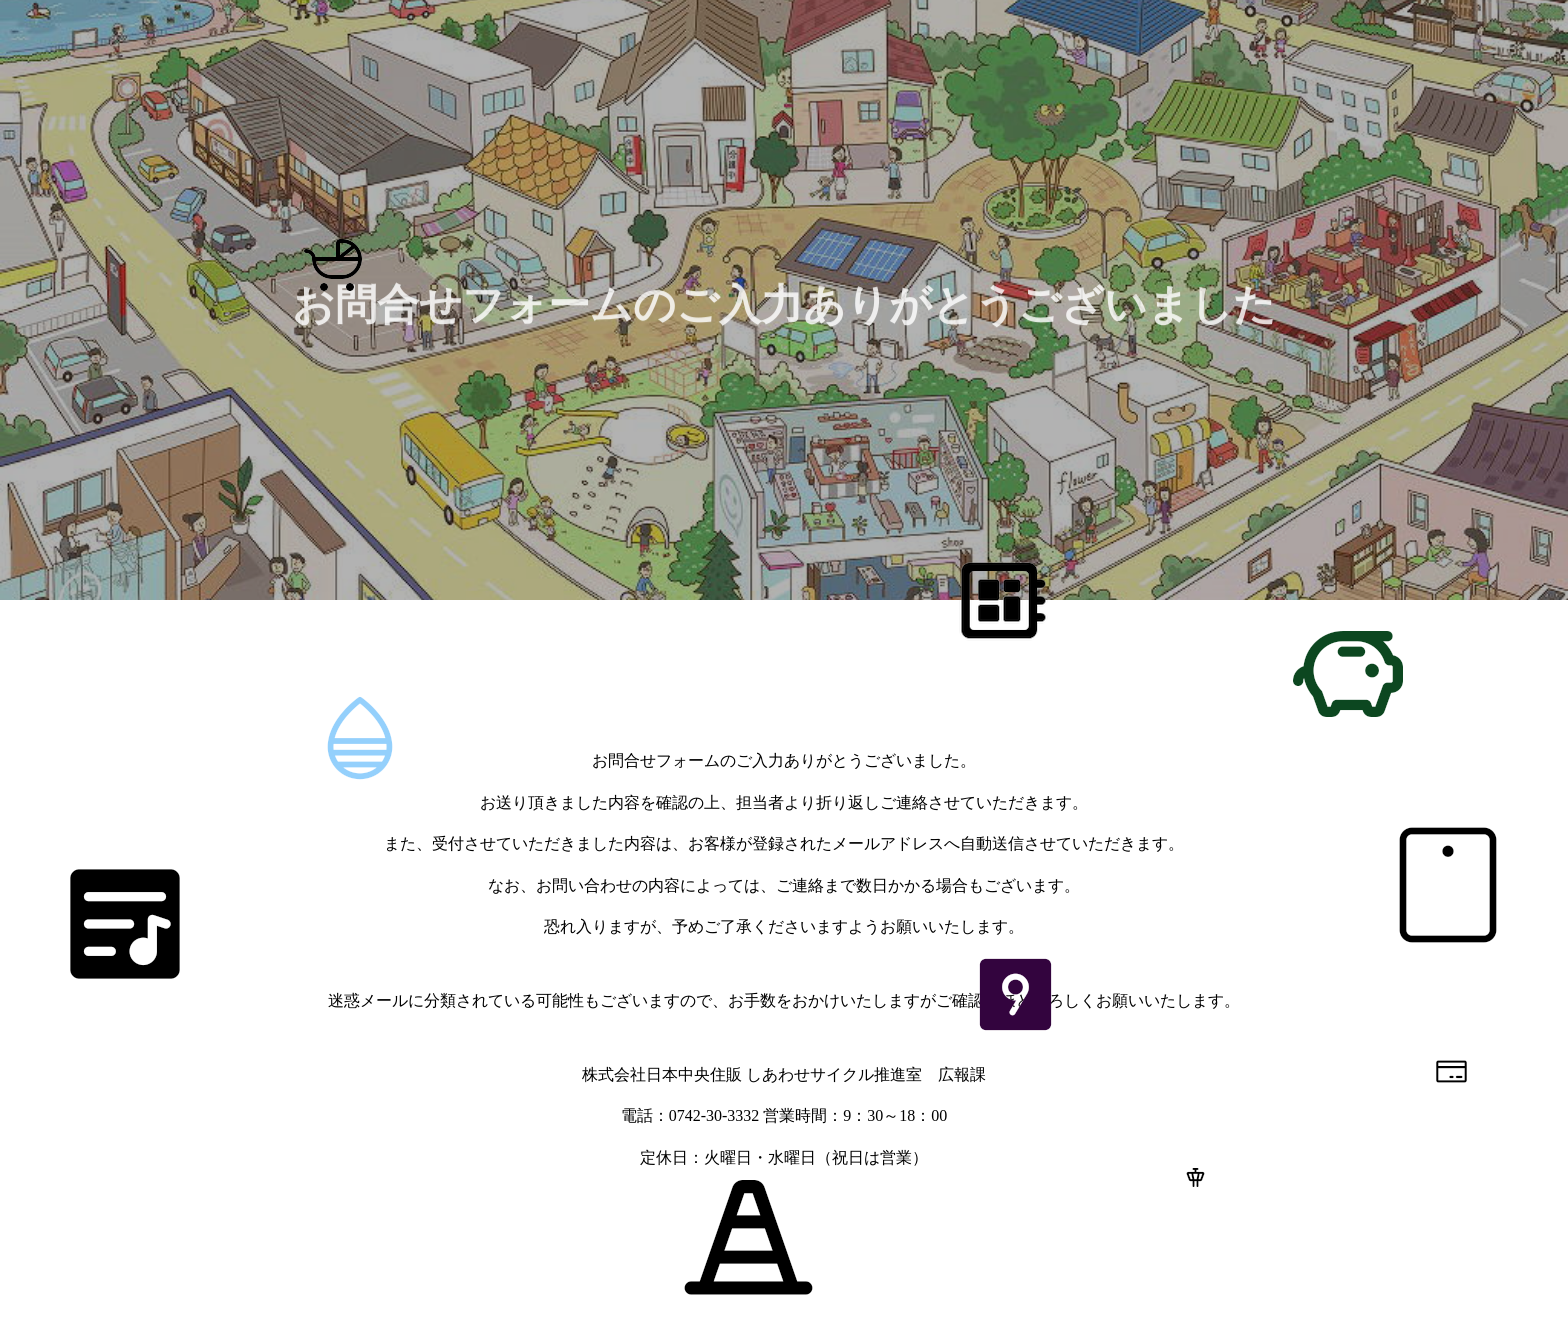 The width and height of the screenshot is (1568, 1328). I want to click on access developer or hardware settings, so click(1003, 600).